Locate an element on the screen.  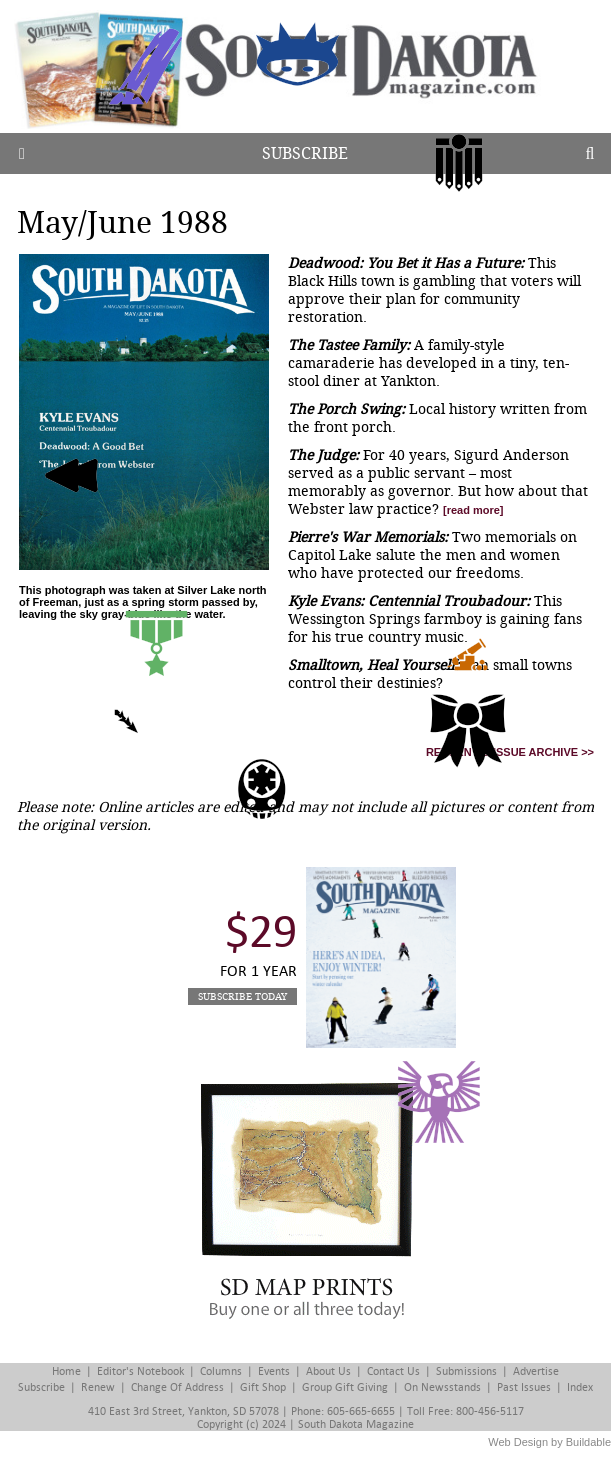
wood or lumber resource in a crafting game is located at coordinates (145, 66).